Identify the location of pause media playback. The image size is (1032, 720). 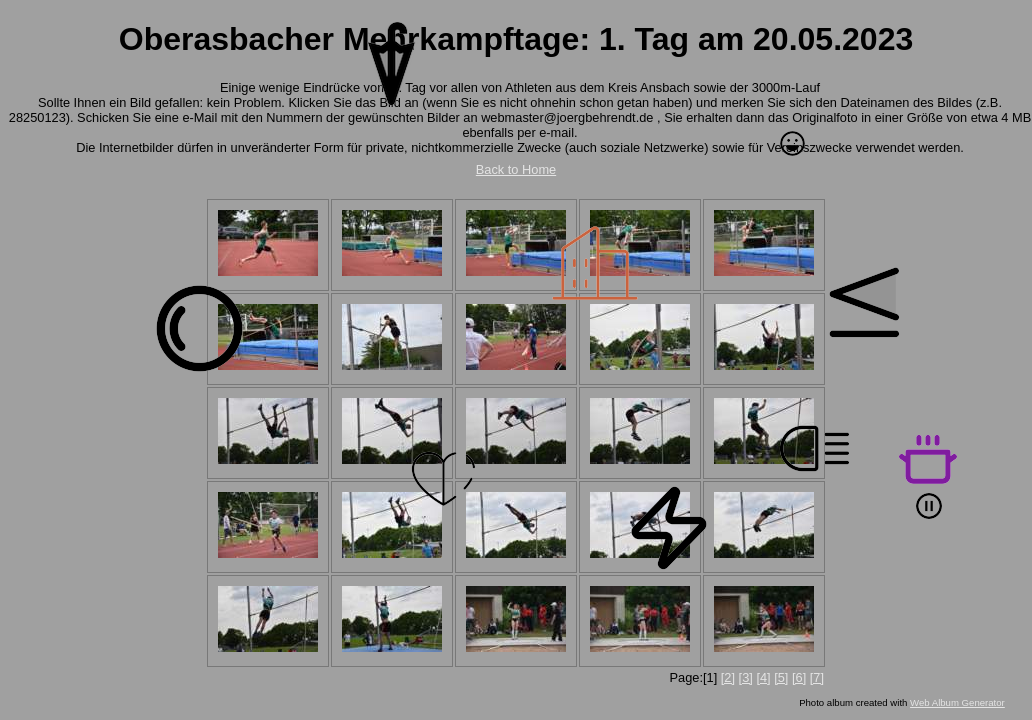
(929, 506).